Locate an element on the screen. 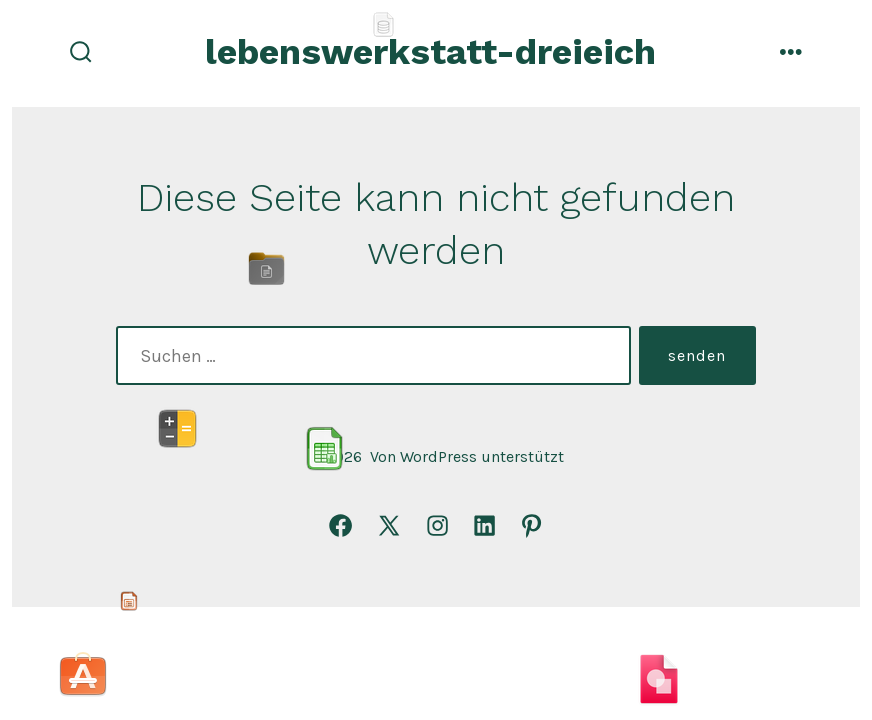 This screenshot has height=720, width=872. open the software center to browse and install apps is located at coordinates (83, 676).